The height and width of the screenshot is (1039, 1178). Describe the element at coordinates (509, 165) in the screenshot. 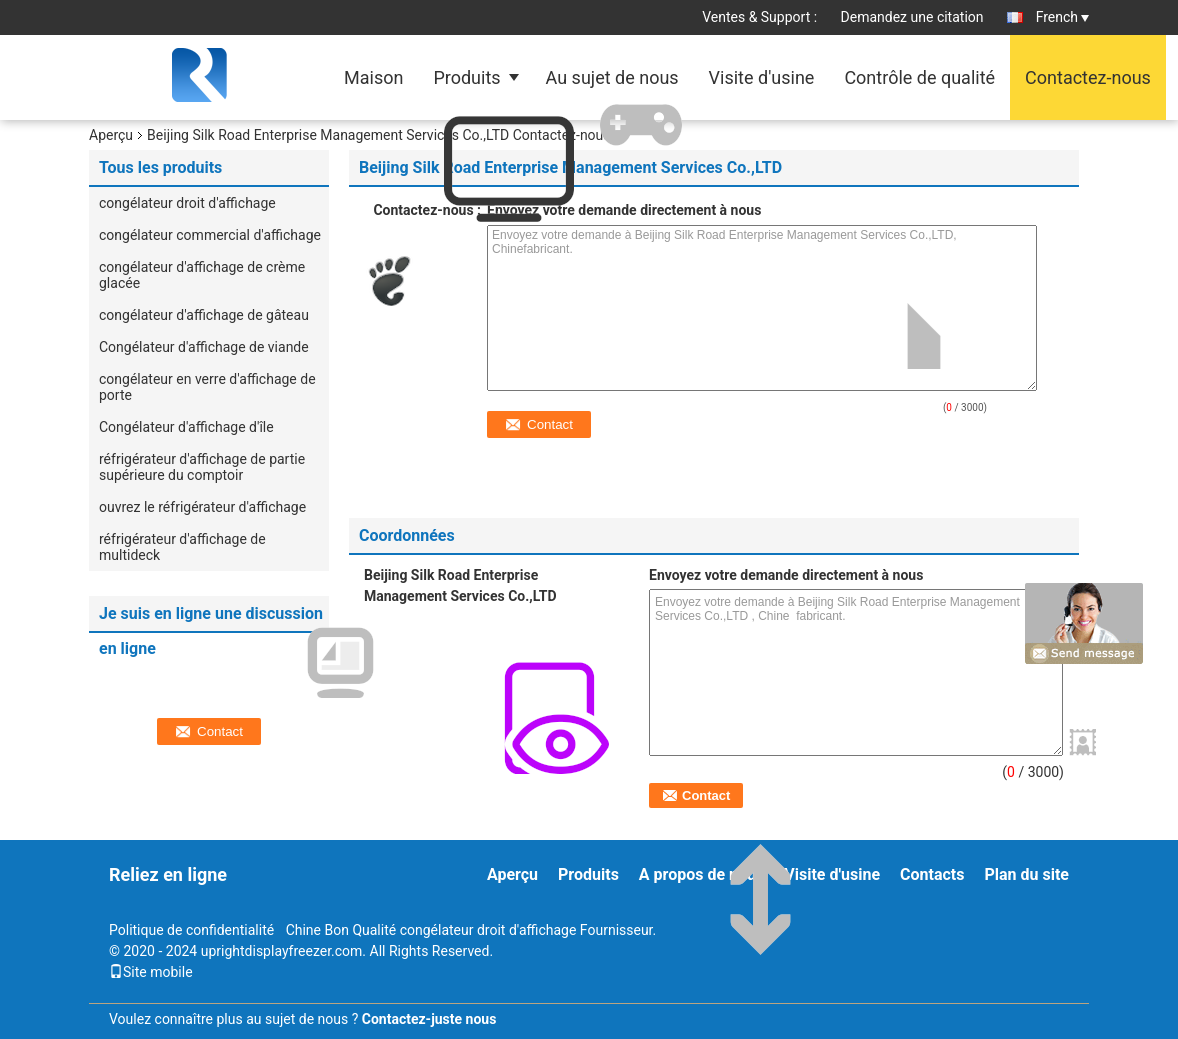

I see `indicates a desktop computer or workstation` at that location.